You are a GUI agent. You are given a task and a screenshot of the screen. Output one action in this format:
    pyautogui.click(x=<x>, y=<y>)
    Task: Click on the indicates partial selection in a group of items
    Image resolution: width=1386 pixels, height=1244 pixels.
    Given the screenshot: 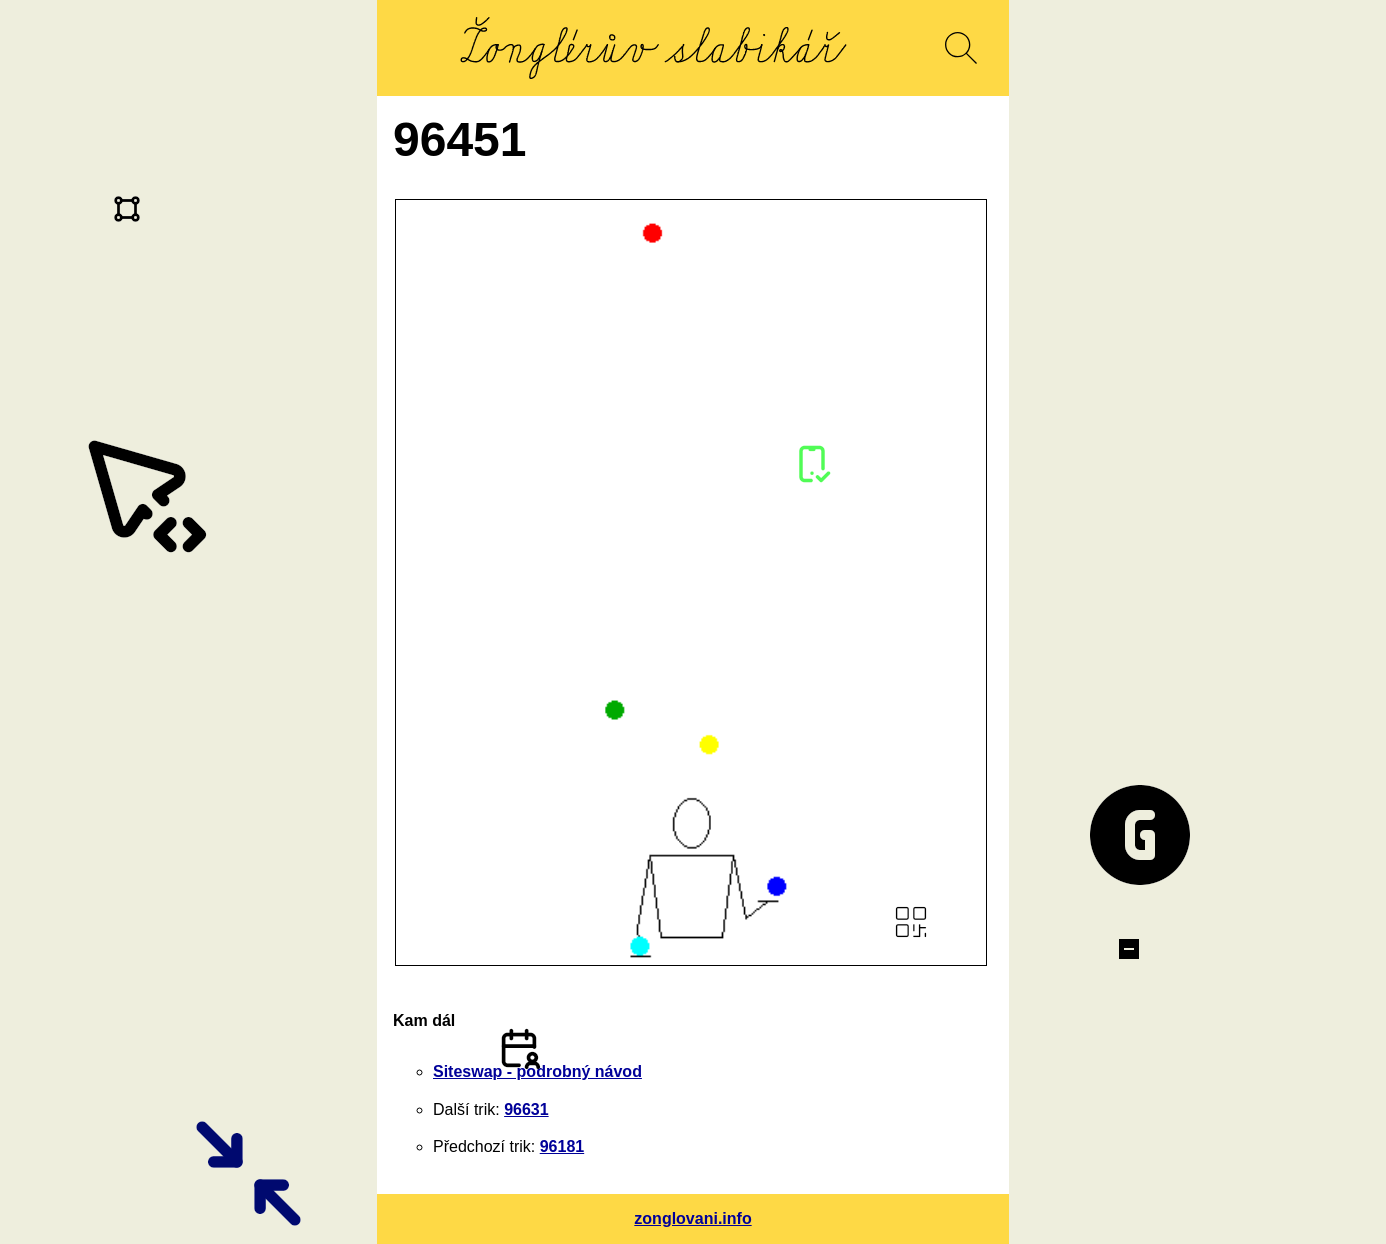 What is the action you would take?
    pyautogui.click(x=1129, y=949)
    